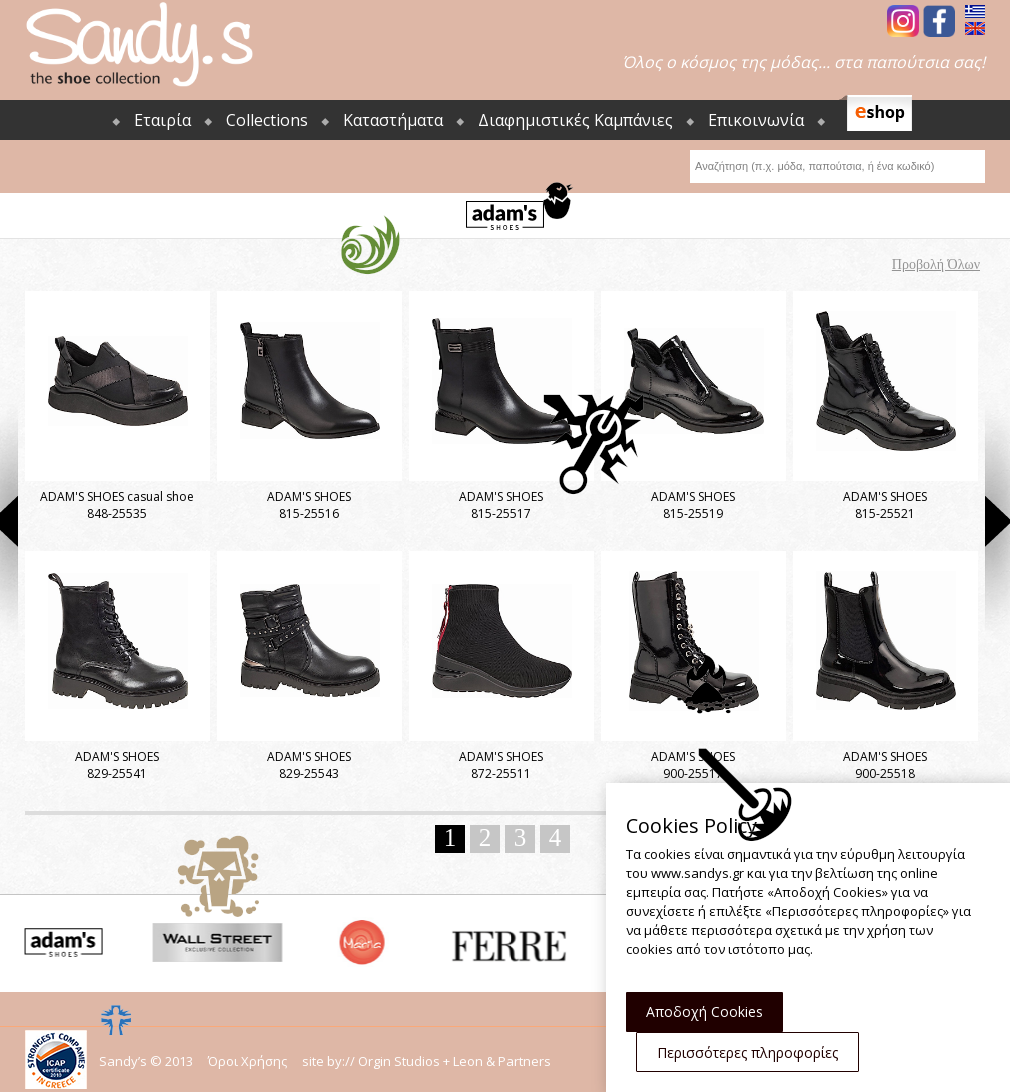 The height and width of the screenshot is (1092, 1010). I want to click on indicates player has an active power-up or buff, so click(116, 1020).